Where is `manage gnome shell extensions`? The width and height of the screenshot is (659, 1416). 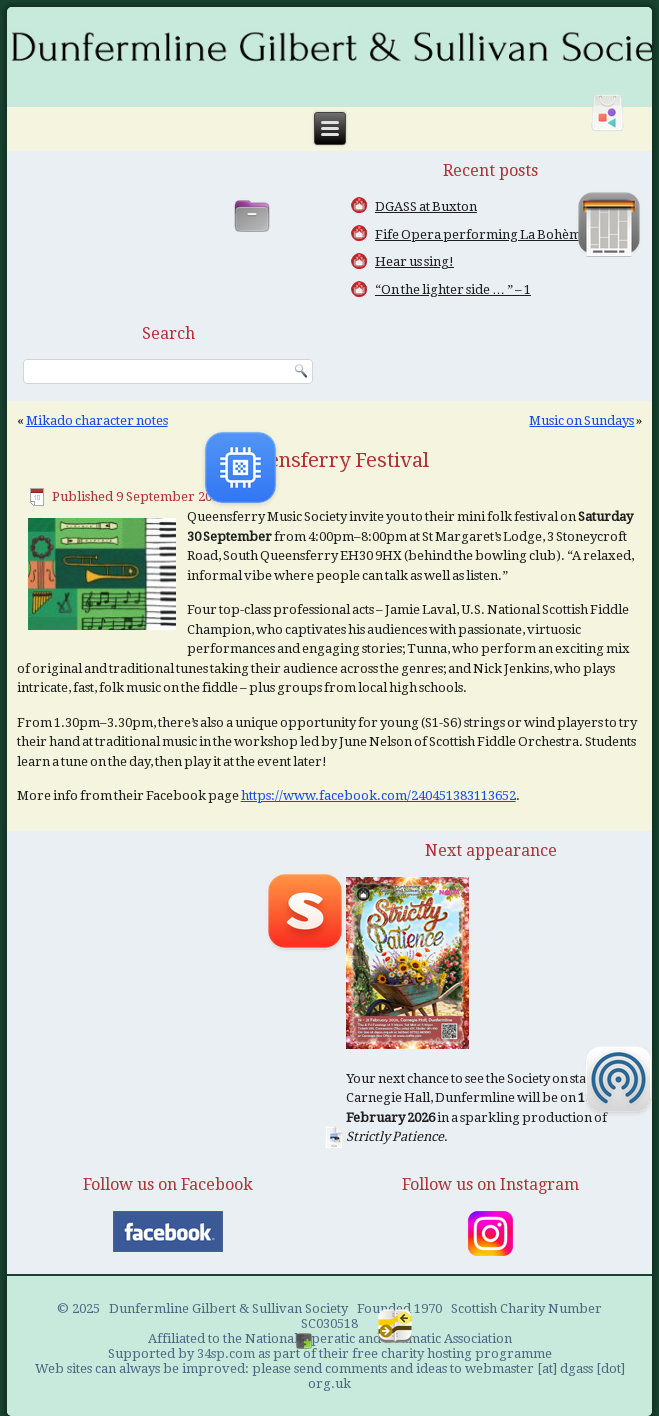 manage gnome shell extensions is located at coordinates (304, 1341).